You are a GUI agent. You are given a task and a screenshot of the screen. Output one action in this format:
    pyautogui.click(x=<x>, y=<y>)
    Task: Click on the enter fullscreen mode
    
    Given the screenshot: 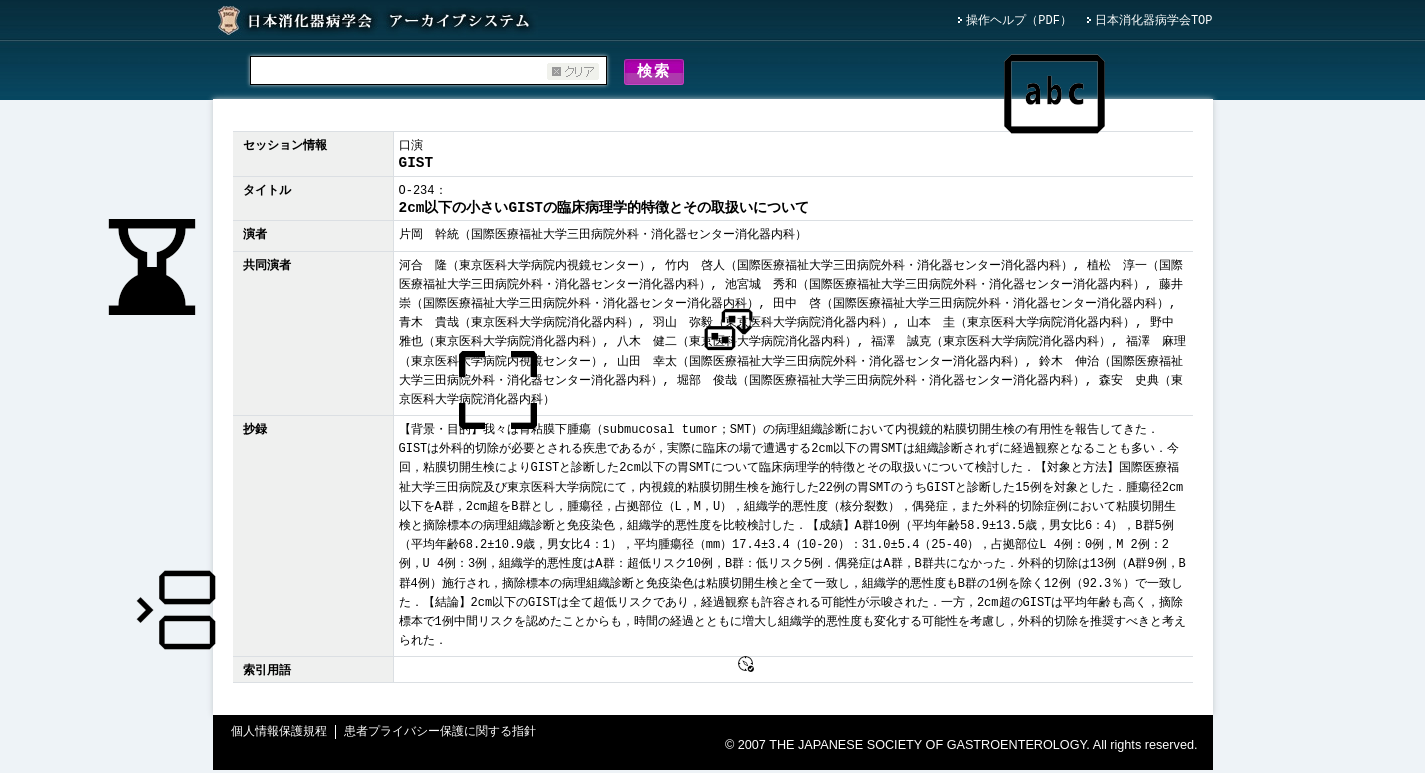 What is the action you would take?
    pyautogui.click(x=498, y=390)
    